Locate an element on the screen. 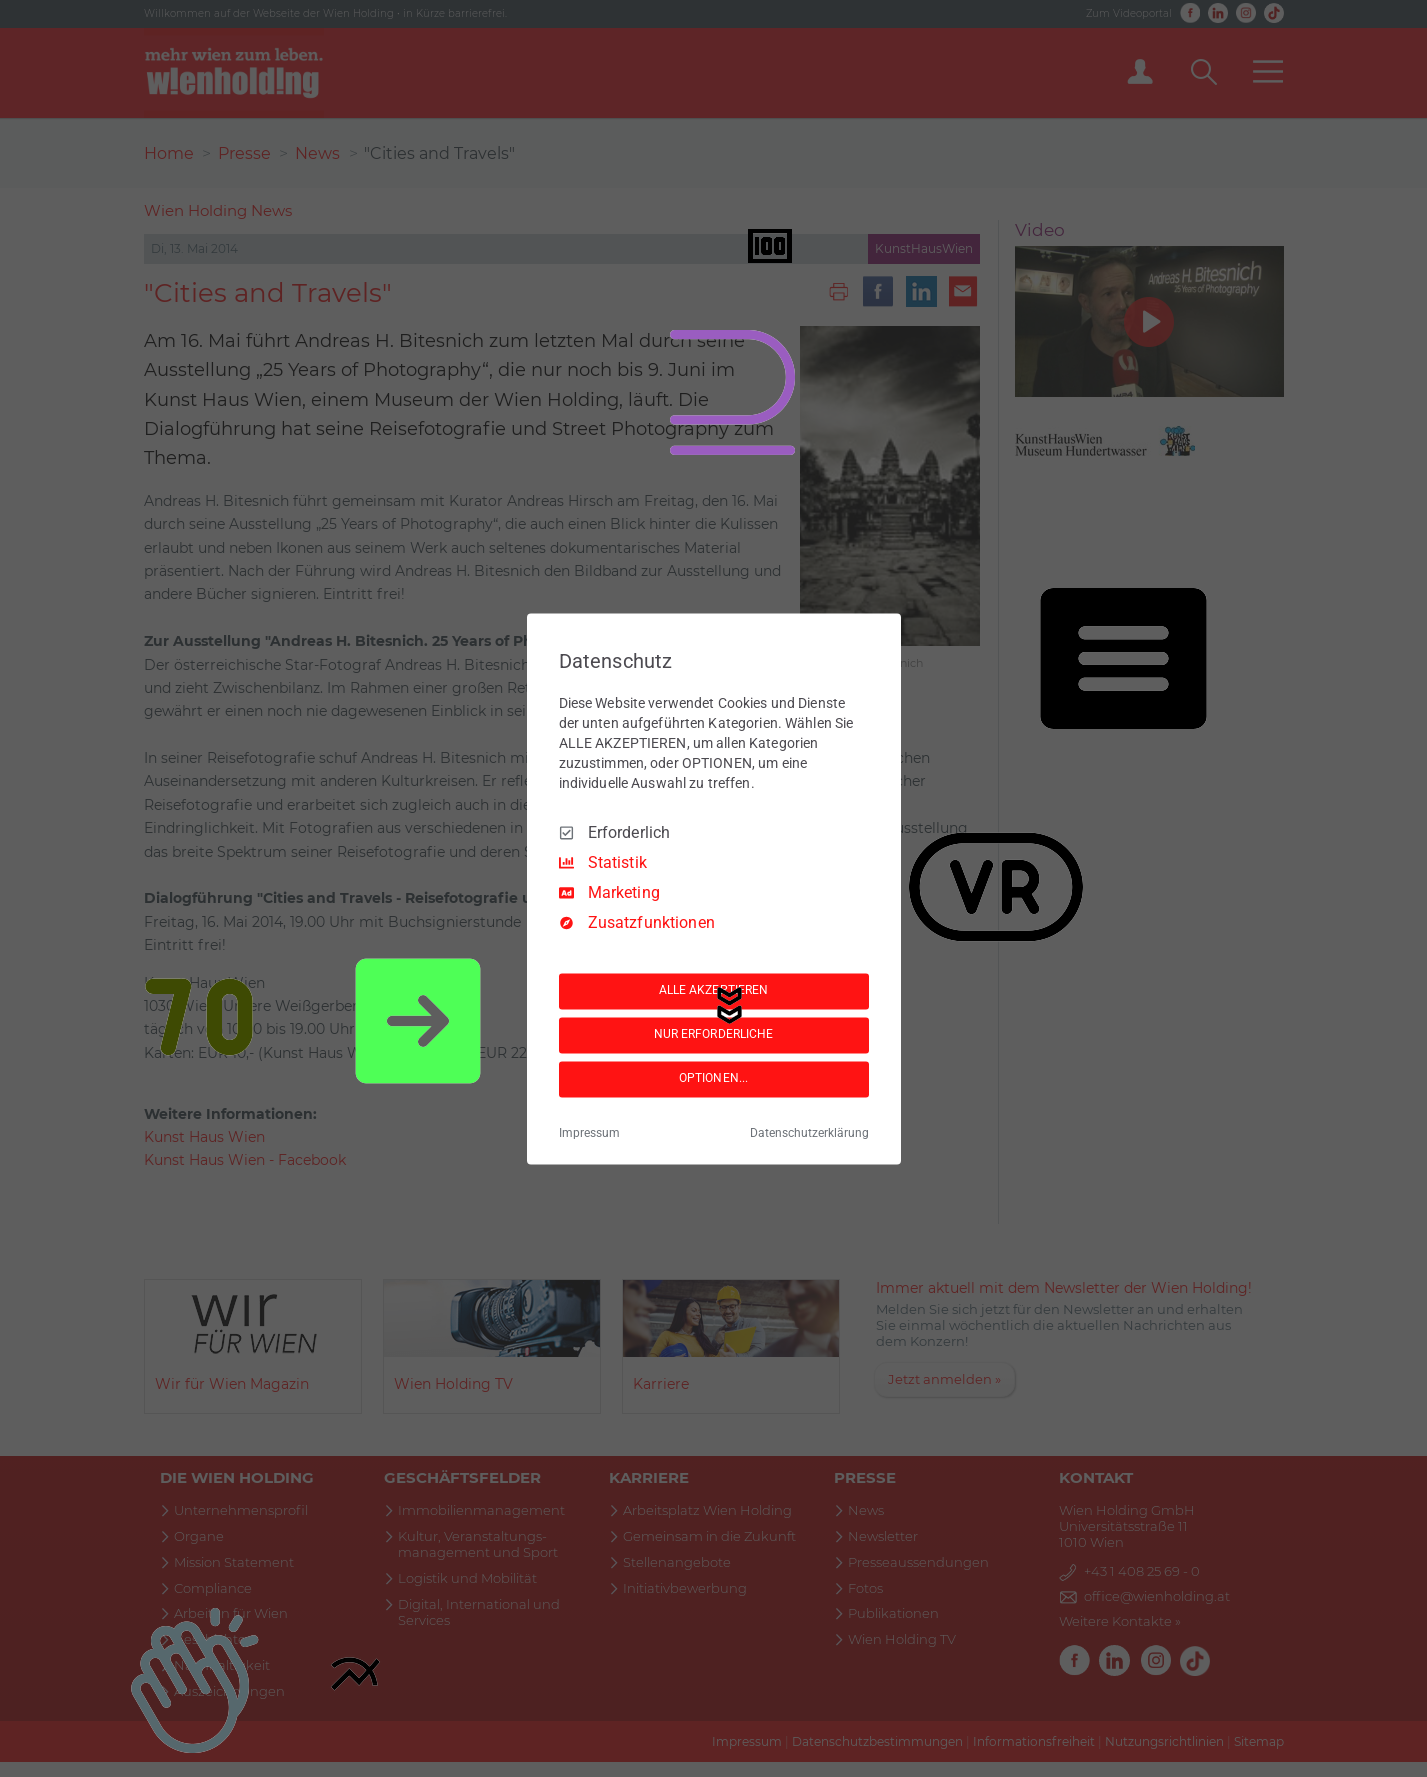 The height and width of the screenshot is (1777, 1427). indicates a count or quantity of 70 is located at coordinates (199, 1017).